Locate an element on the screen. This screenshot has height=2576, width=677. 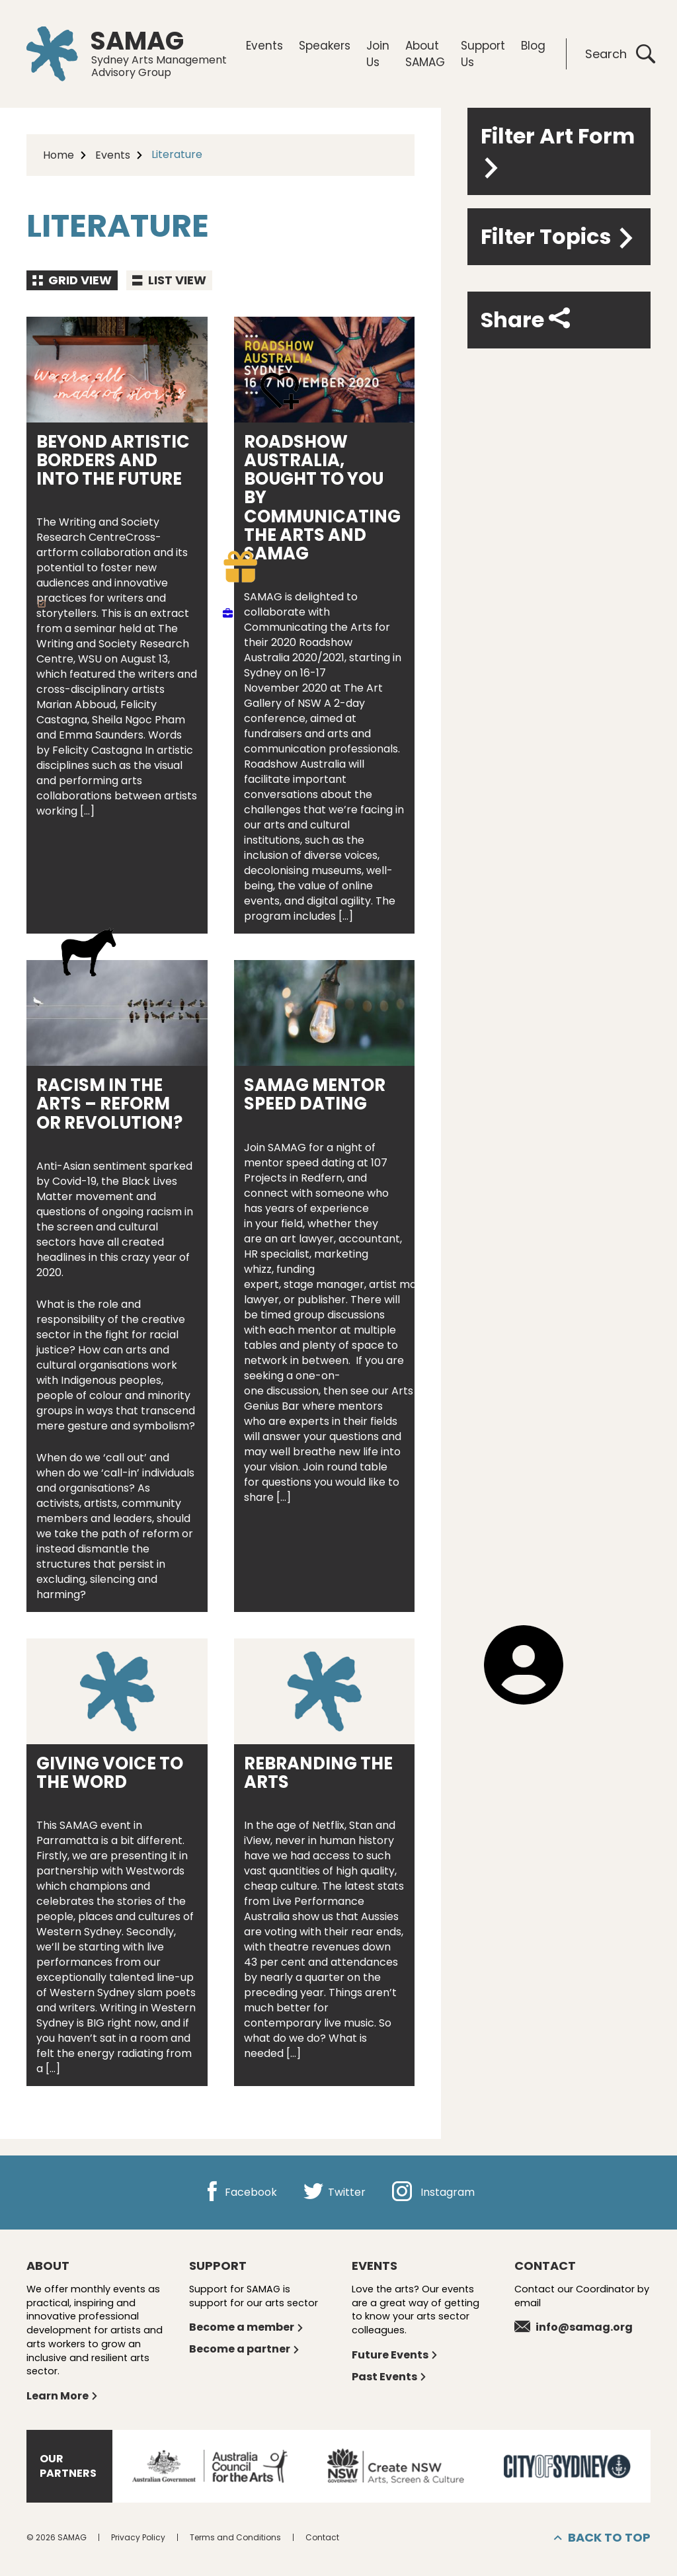
add to favorites is located at coordinates (280, 390).